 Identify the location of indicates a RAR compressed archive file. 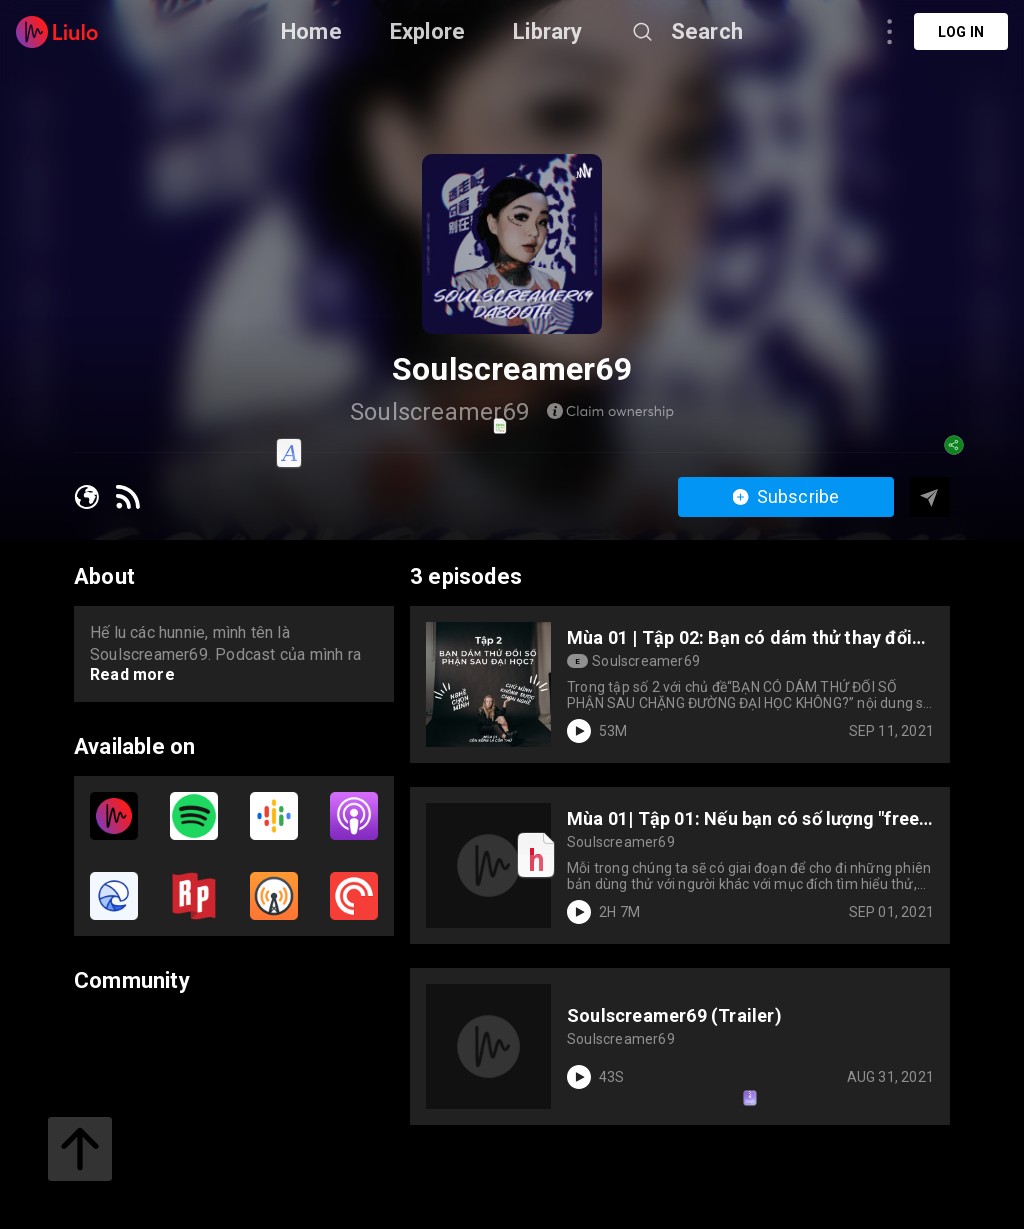
(750, 1098).